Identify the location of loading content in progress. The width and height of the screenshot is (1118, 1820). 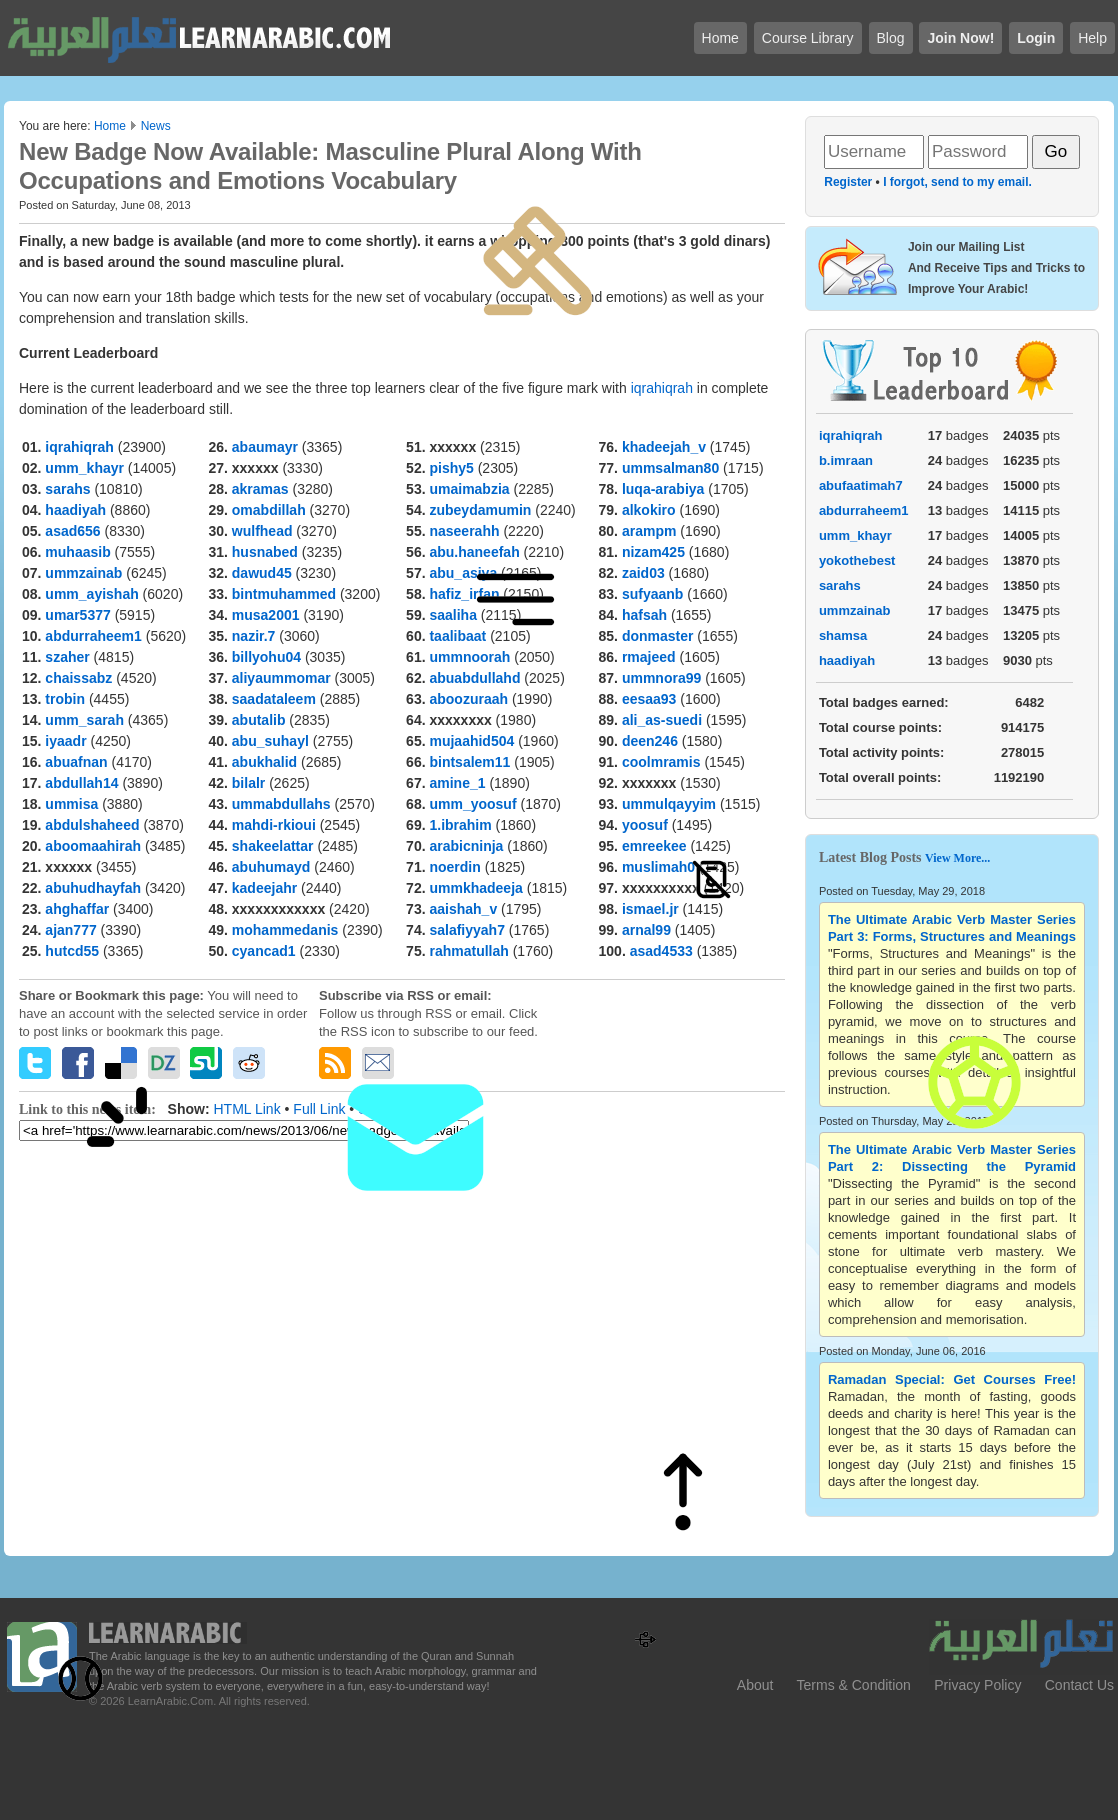
(141, 1141).